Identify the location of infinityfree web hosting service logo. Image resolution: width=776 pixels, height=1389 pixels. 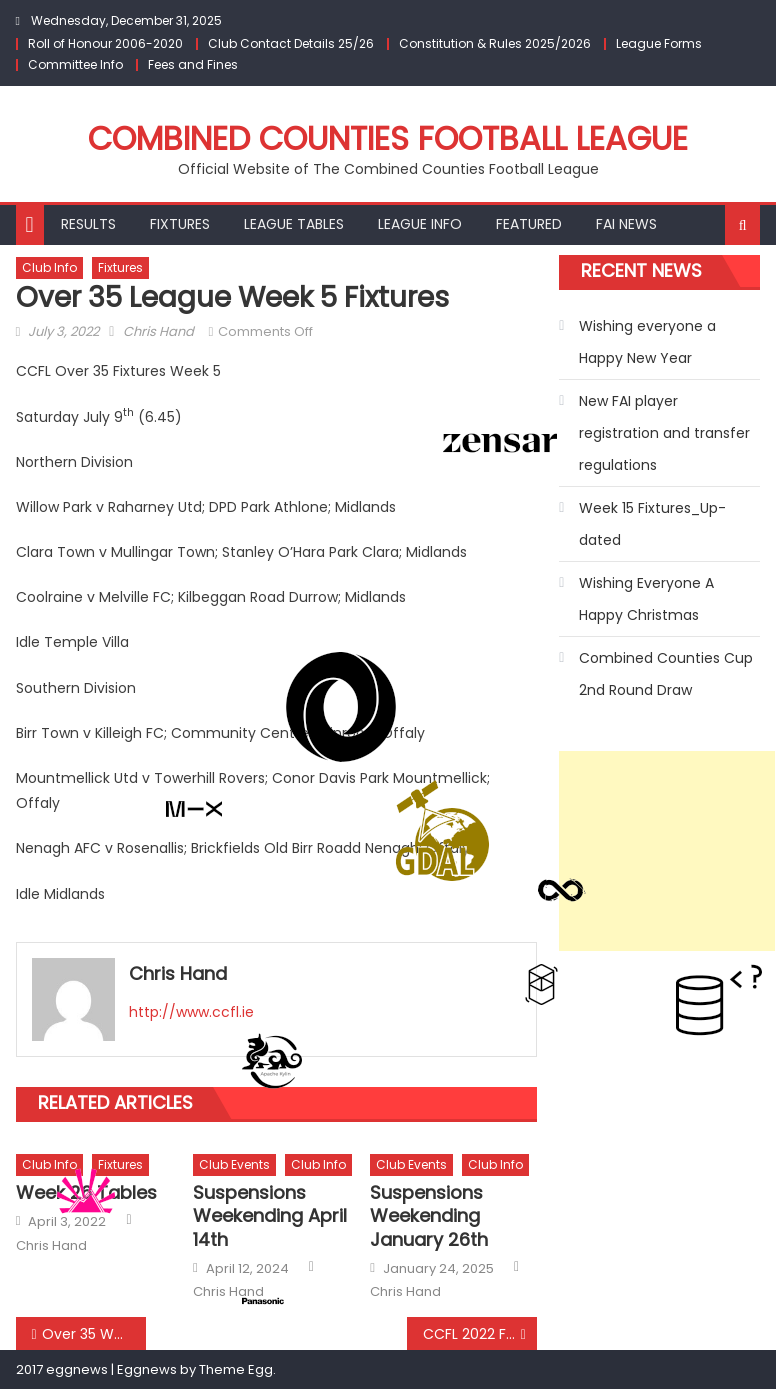
(562, 890).